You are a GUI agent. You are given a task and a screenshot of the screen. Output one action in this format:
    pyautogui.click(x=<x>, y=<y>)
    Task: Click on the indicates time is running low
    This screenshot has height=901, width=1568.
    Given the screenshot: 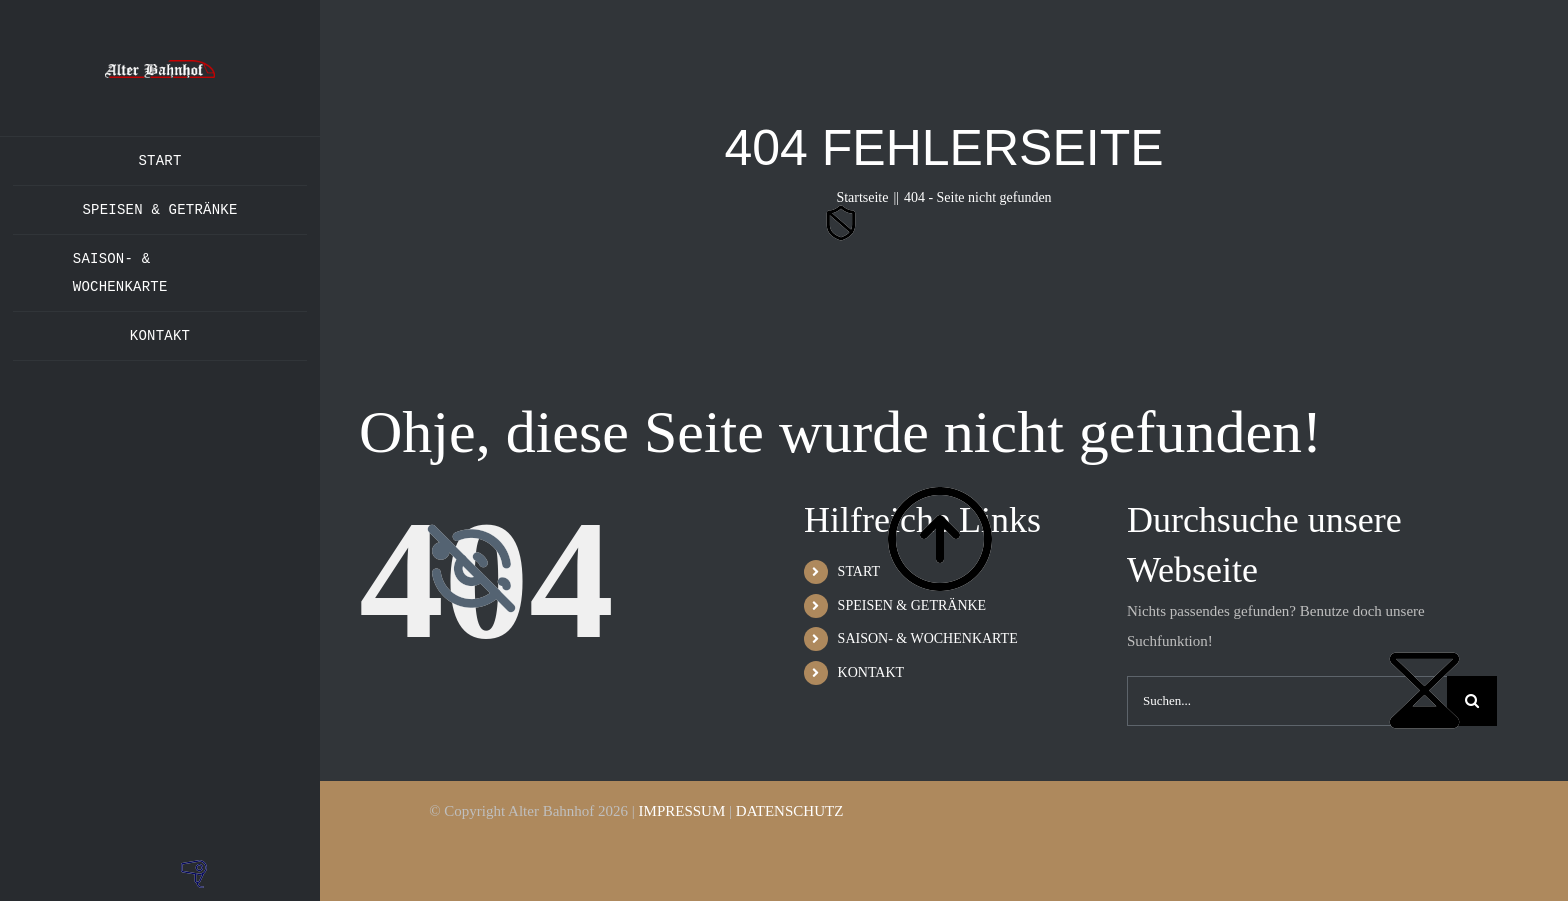 What is the action you would take?
    pyautogui.click(x=1424, y=690)
    